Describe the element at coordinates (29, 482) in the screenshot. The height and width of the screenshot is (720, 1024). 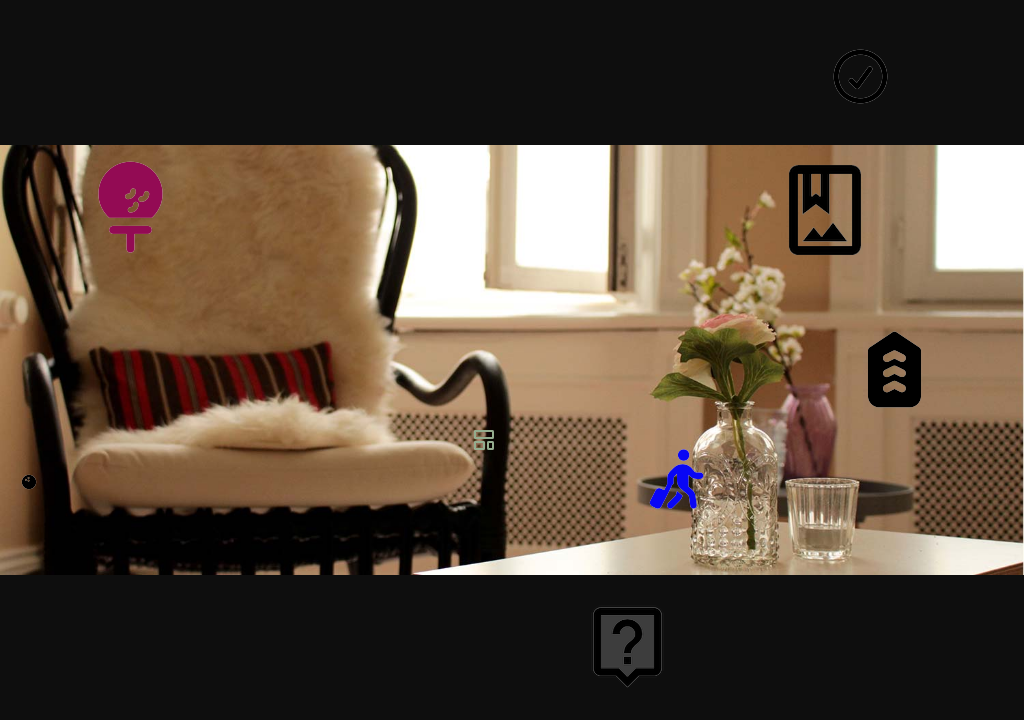
I see `access bowling or sports games` at that location.